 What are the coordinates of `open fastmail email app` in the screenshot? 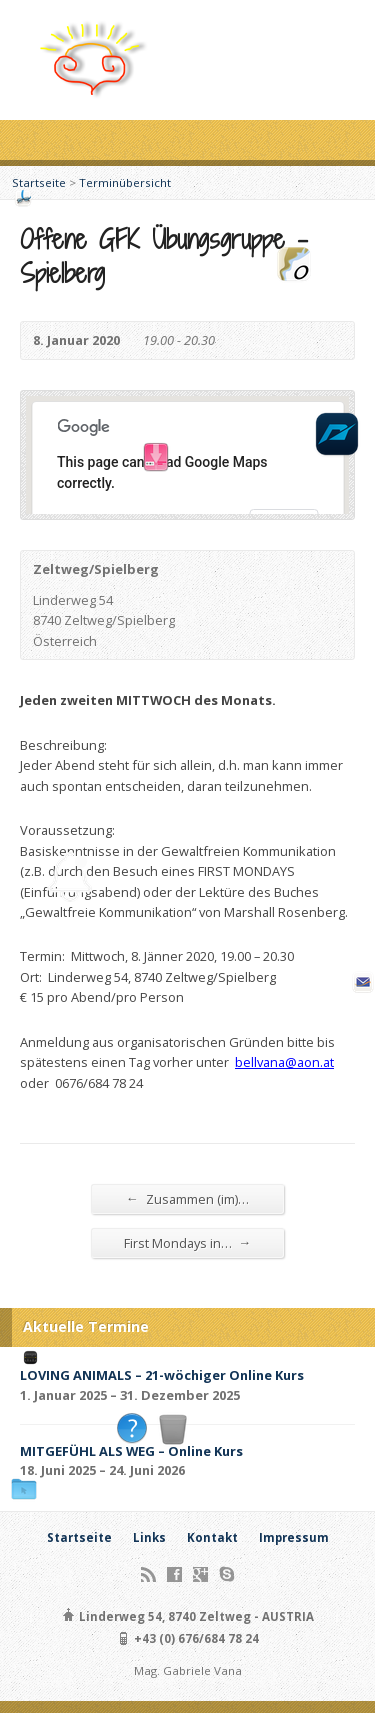 It's located at (363, 982).